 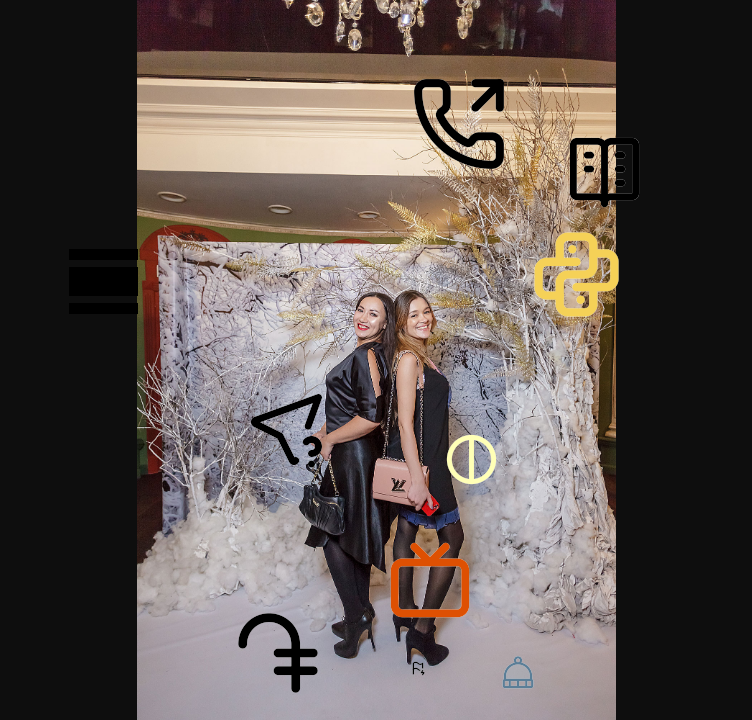 What do you see at coordinates (278, 653) in the screenshot?
I see `represents Armenian dram currency` at bounding box center [278, 653].